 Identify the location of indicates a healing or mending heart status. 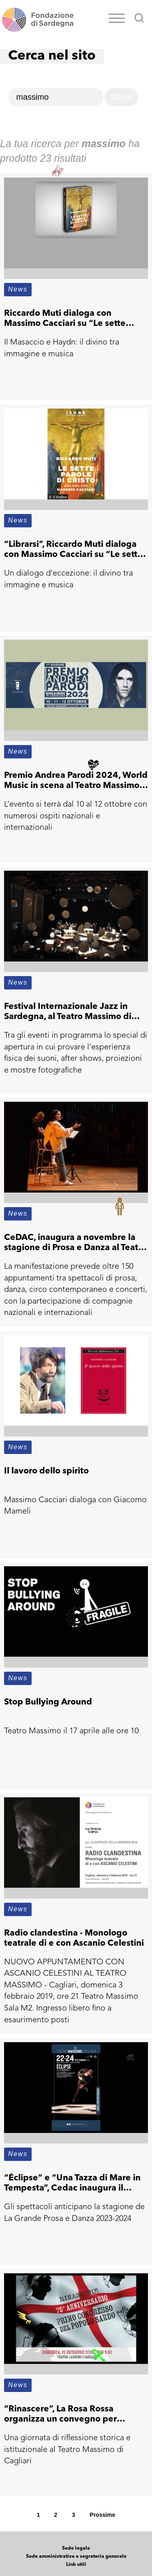
(93, 765).